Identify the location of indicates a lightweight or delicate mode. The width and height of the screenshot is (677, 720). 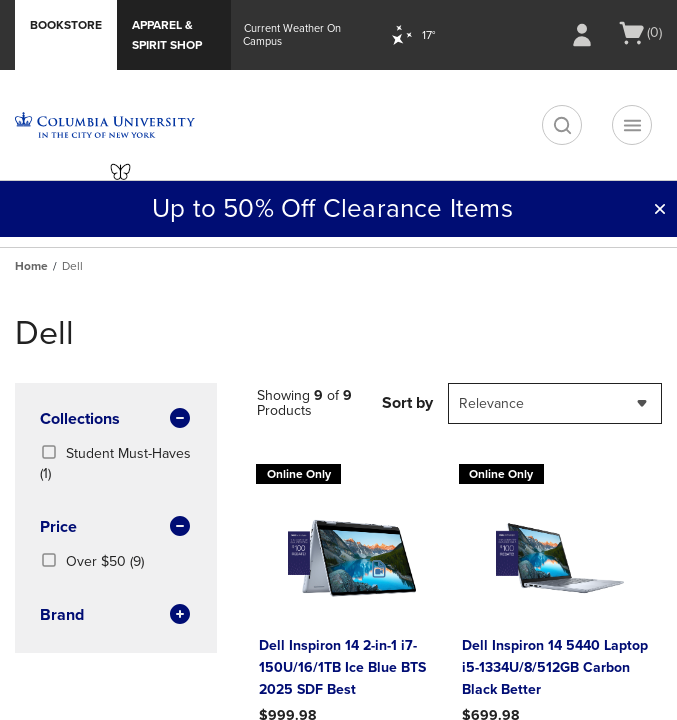
(120, 171).